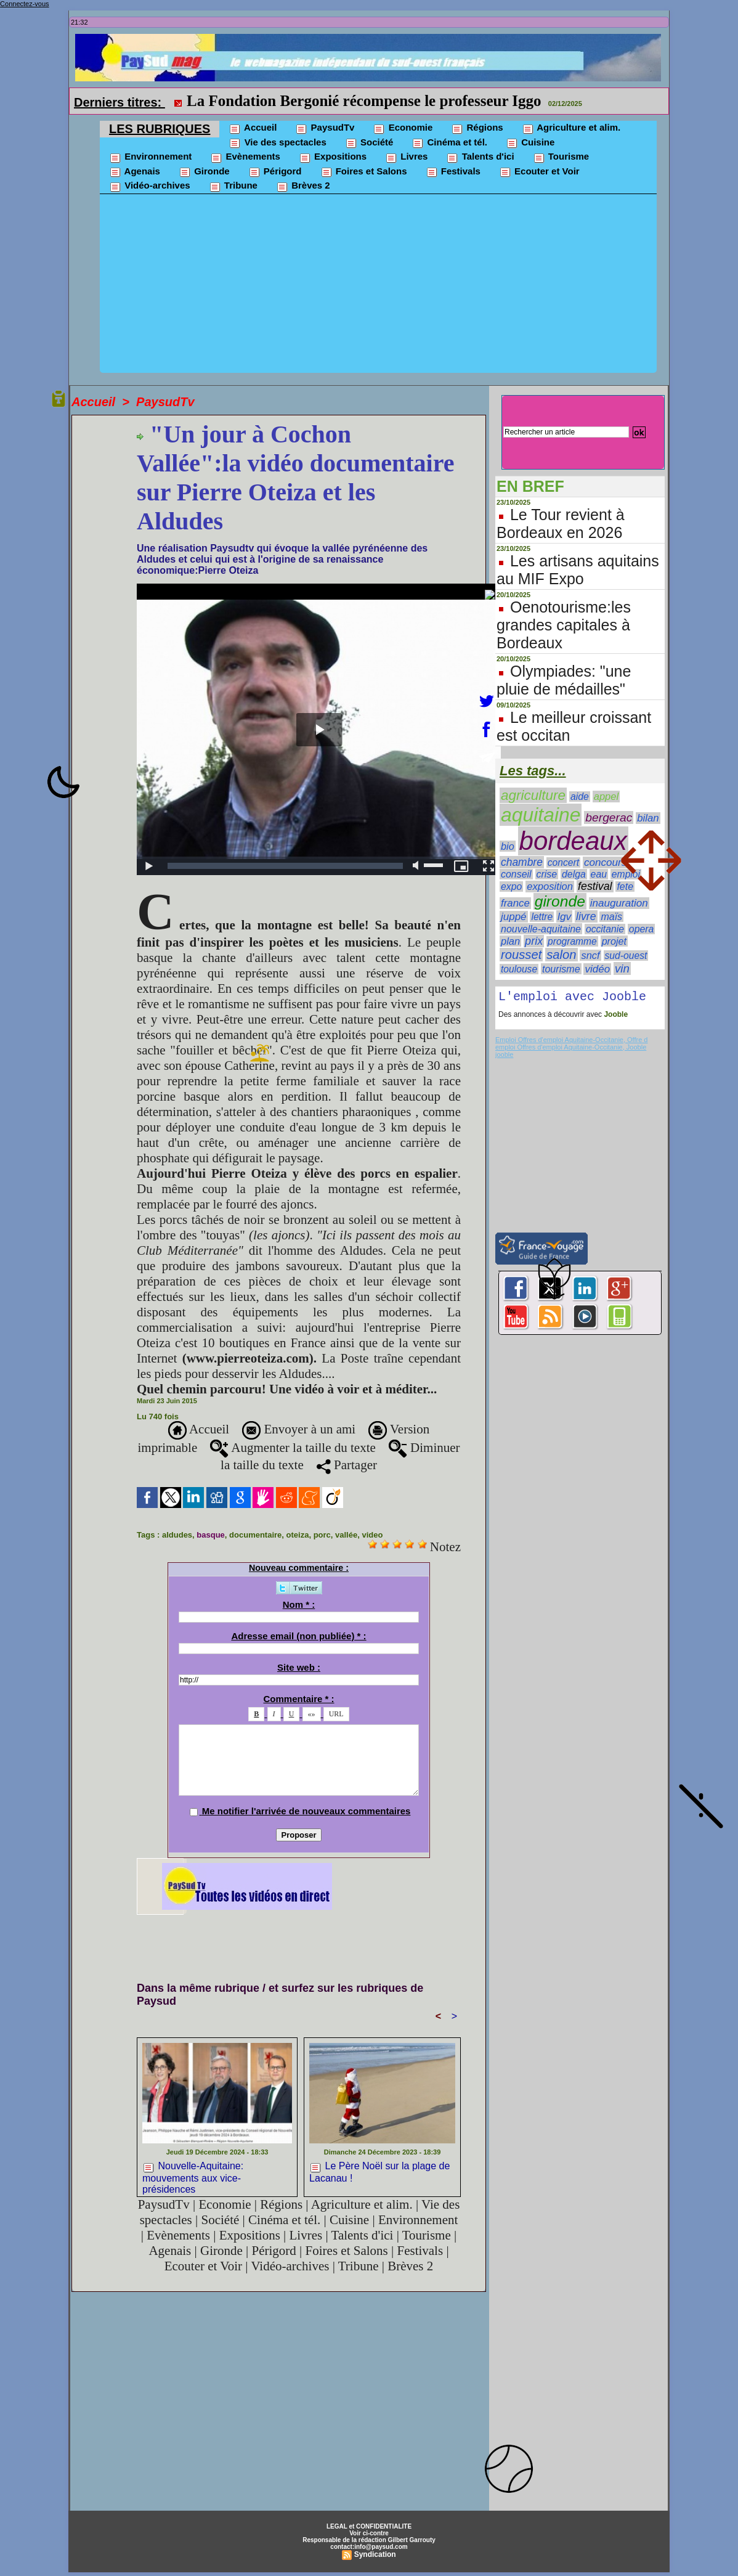 This screenshot has height=2576, width=738. What do you see at coordinates (259, 1053) in the screenshot?
I see `view tropical or vacation-related content` at bounding box center [259, 1053].